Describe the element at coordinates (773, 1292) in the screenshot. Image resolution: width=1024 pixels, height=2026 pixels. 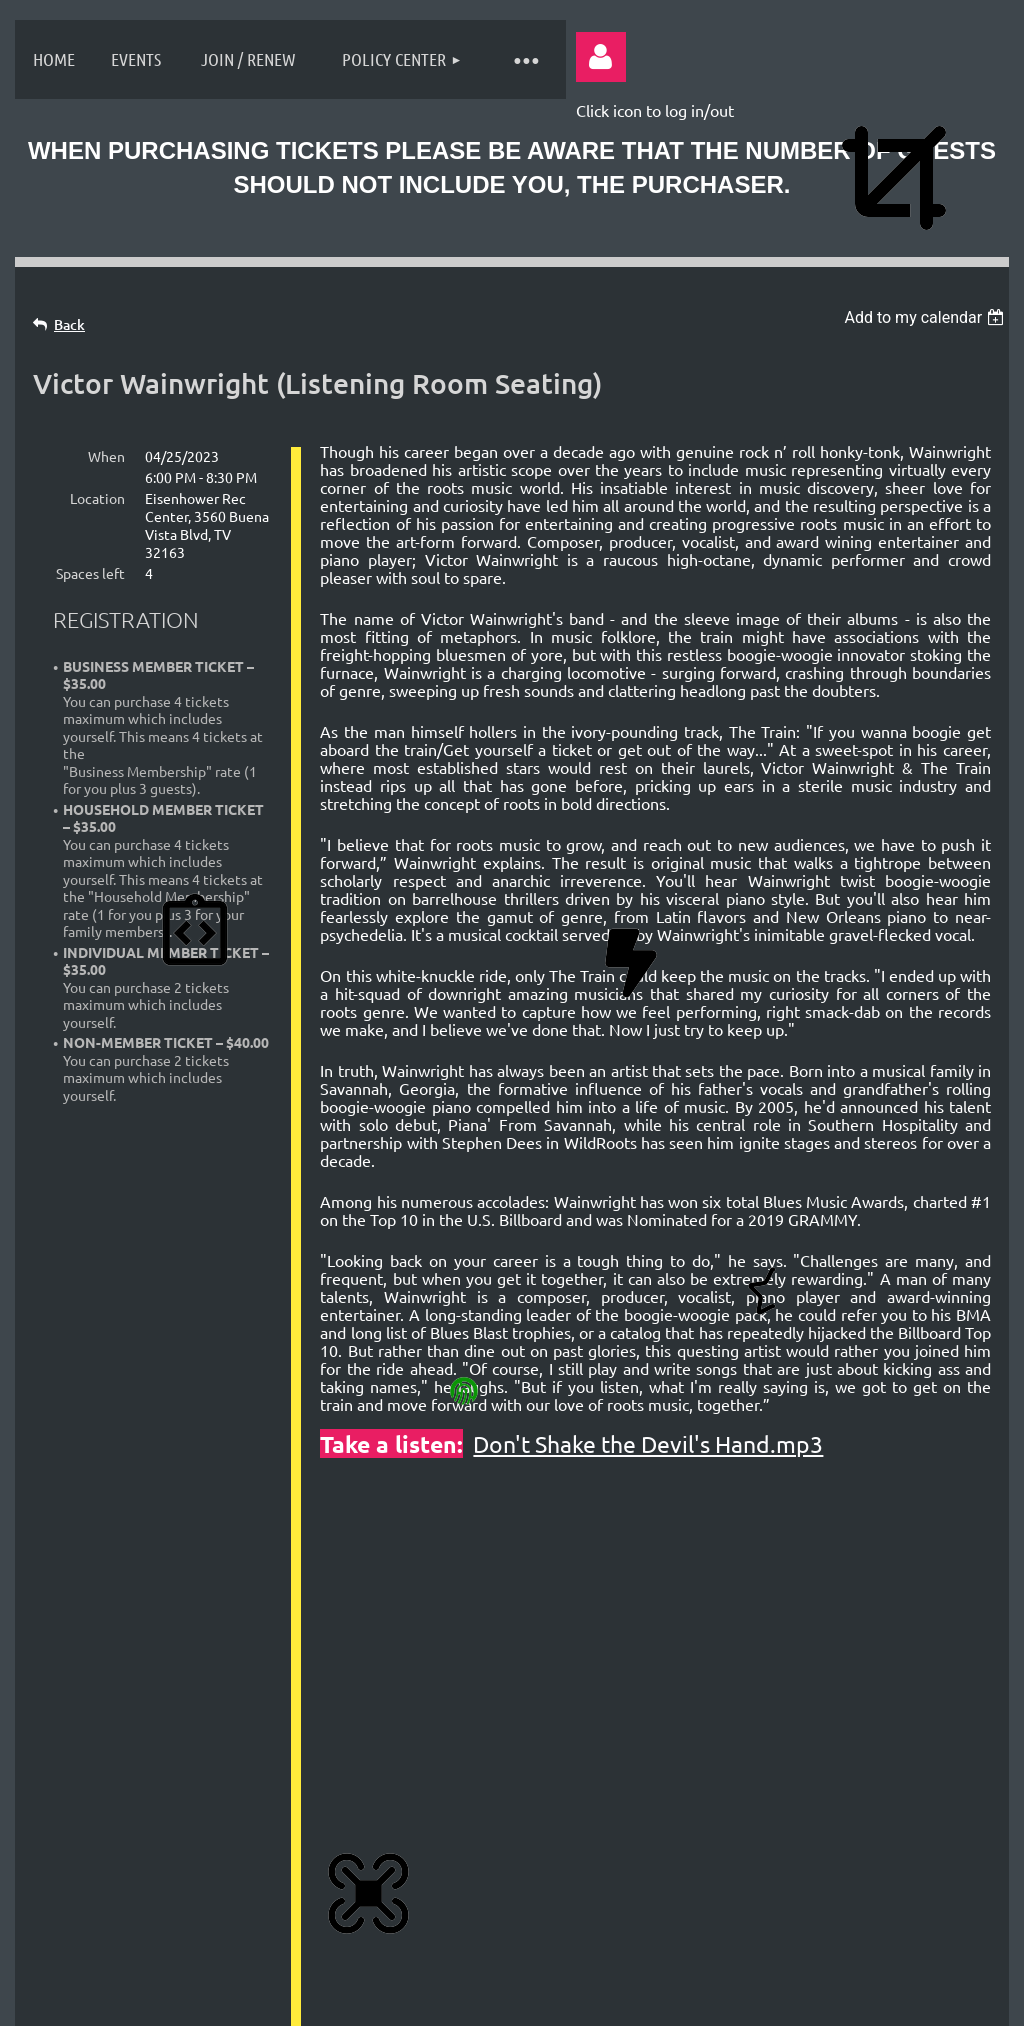
I see `indicates a partial or half-star rating` at that location.